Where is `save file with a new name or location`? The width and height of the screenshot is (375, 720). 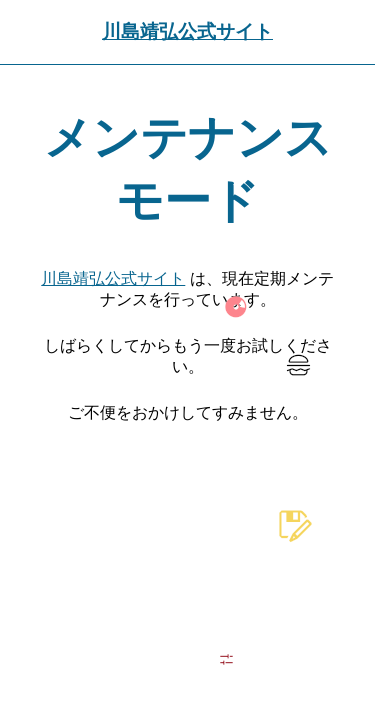
save file with a new name or location is located at coordinates (295, 526).